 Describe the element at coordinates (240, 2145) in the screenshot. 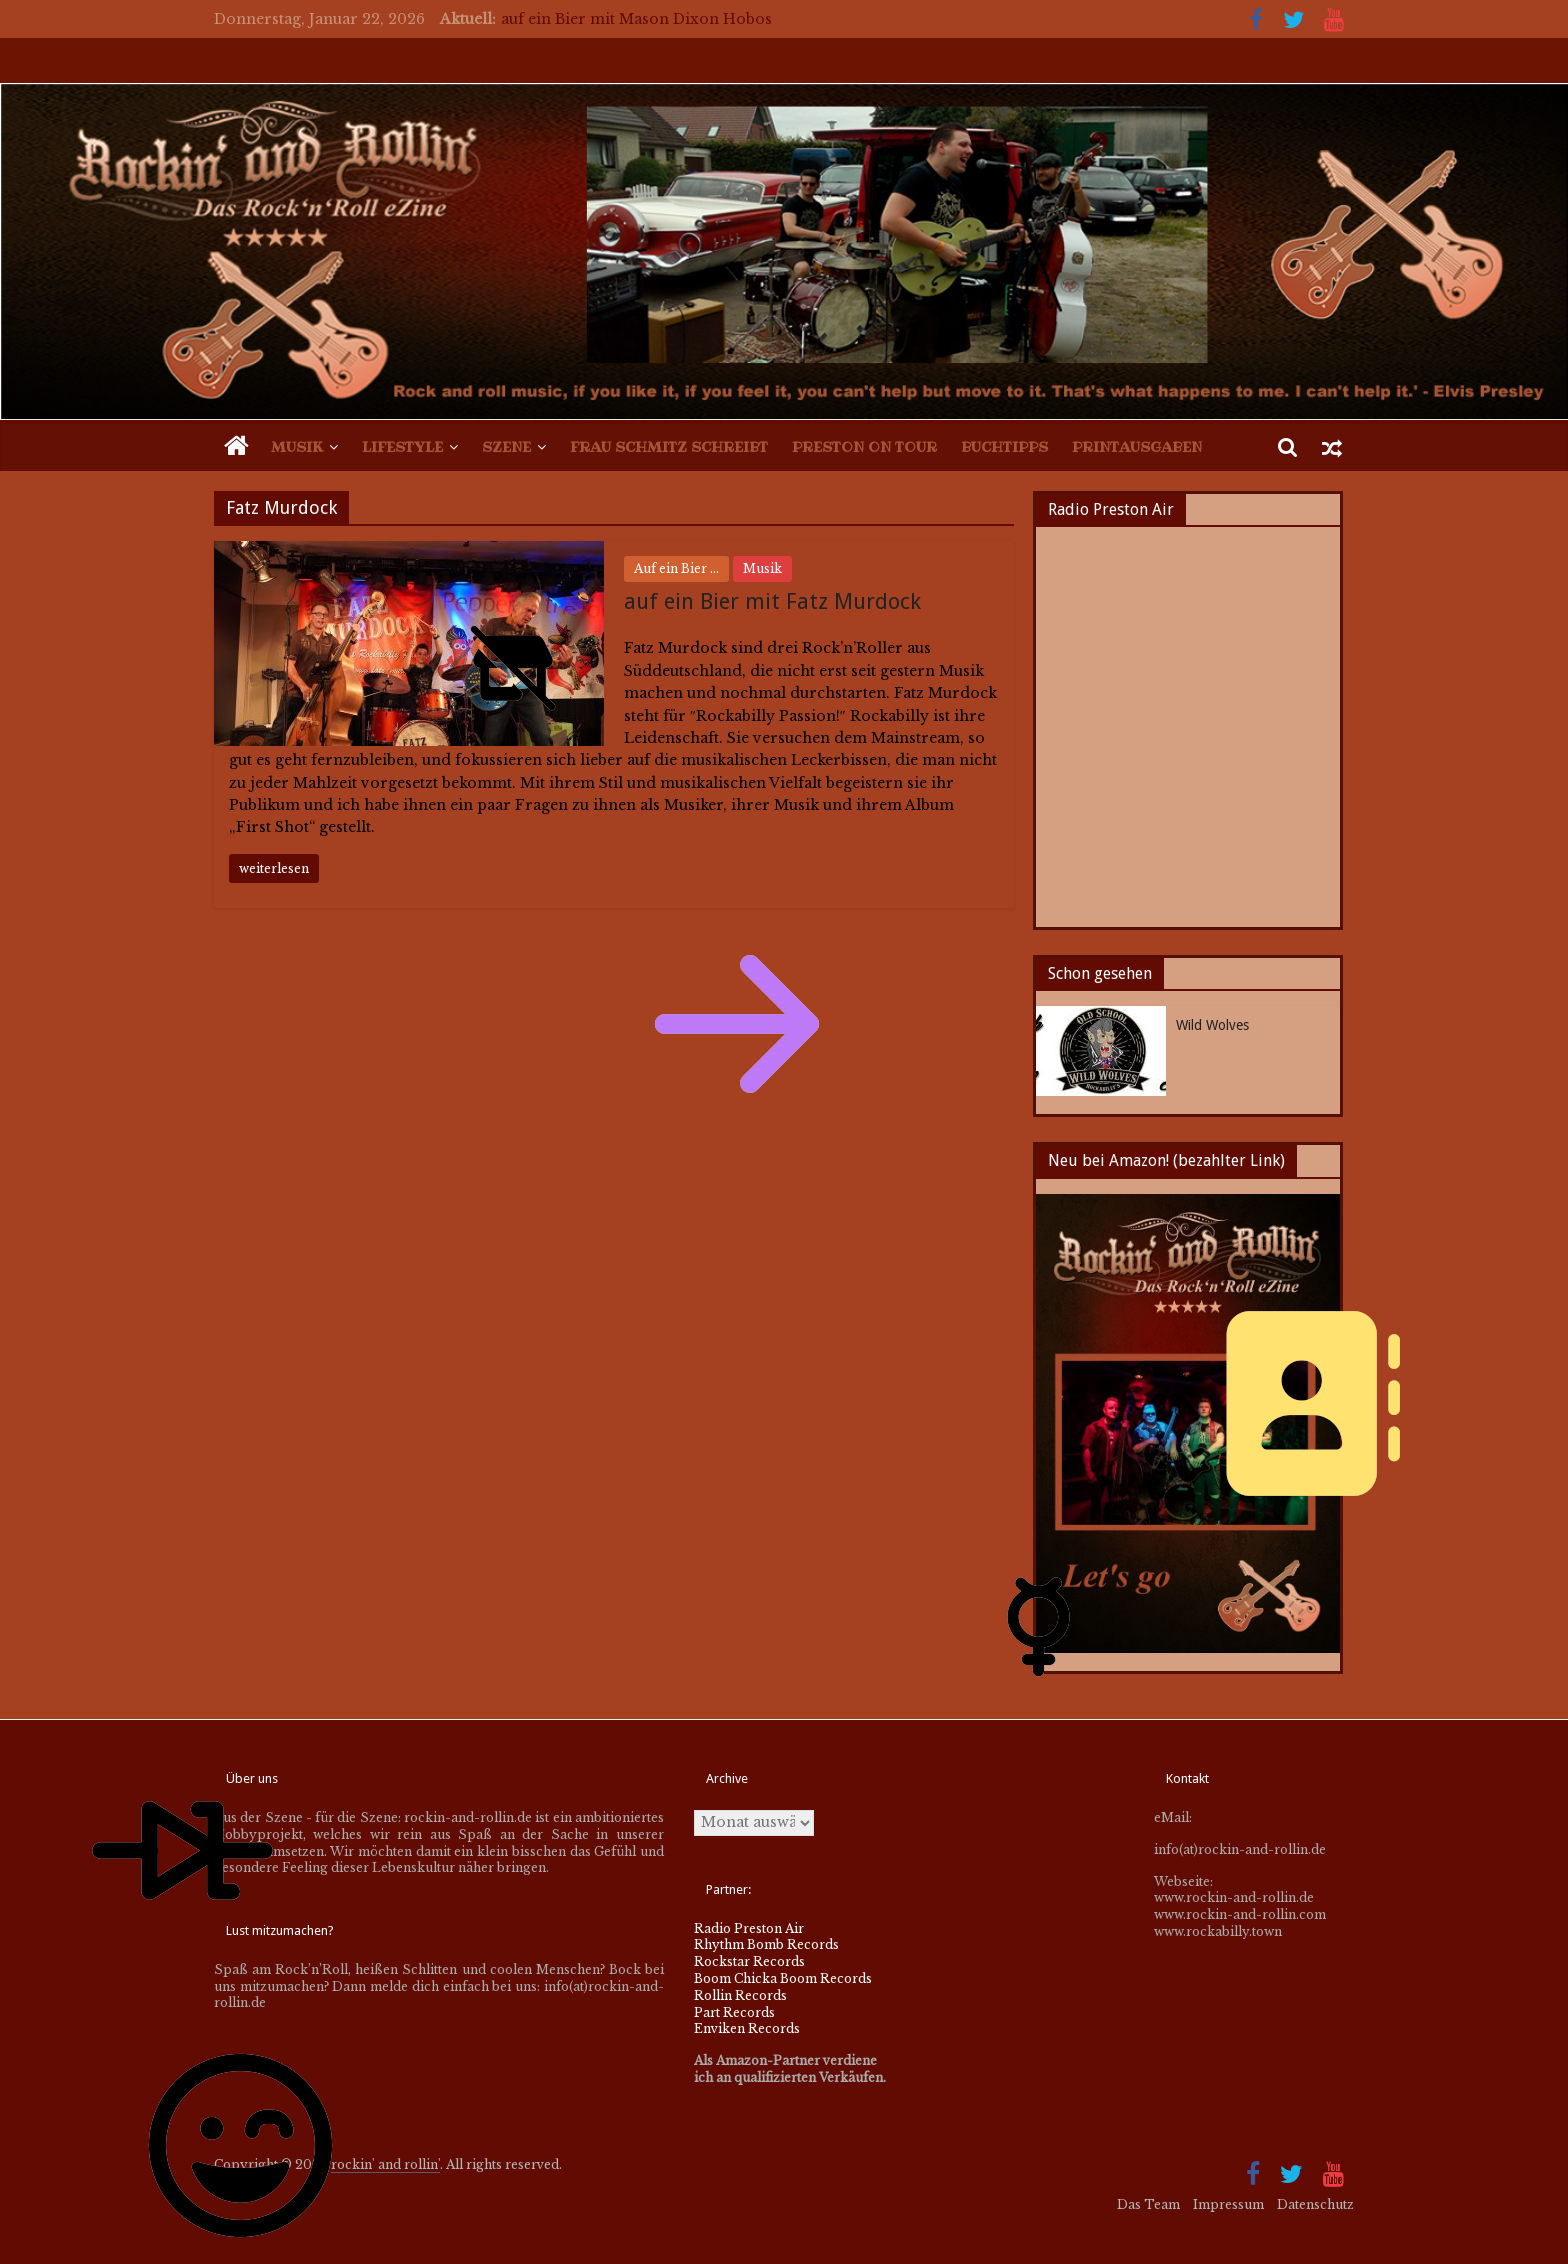

I see `add a playful or joking tone to your message` at that location.